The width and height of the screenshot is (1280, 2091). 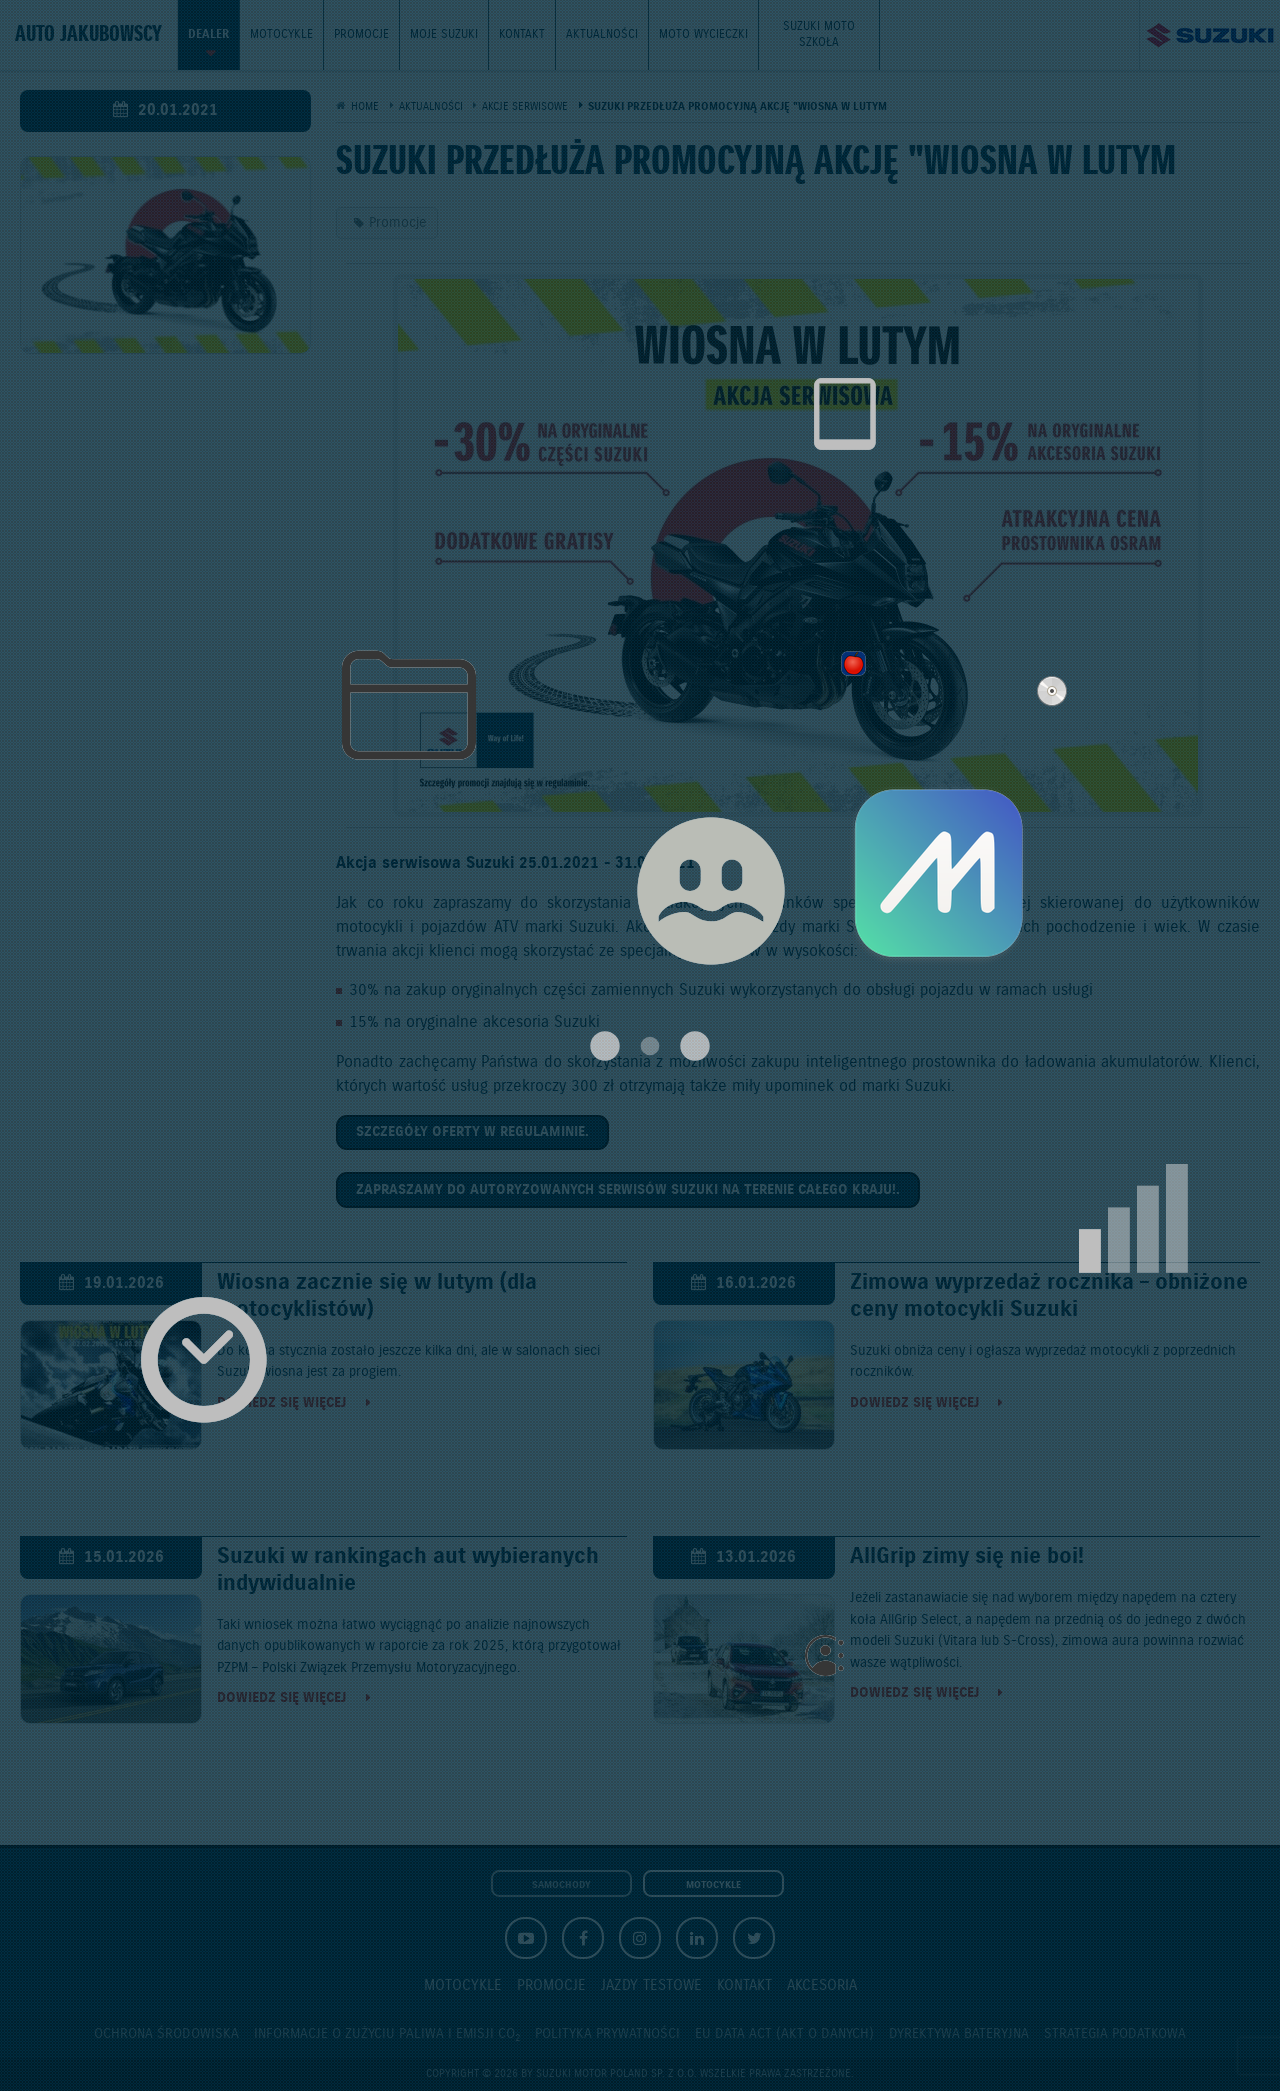 I want to click on open the tapple app, so click(x=853, y=663).